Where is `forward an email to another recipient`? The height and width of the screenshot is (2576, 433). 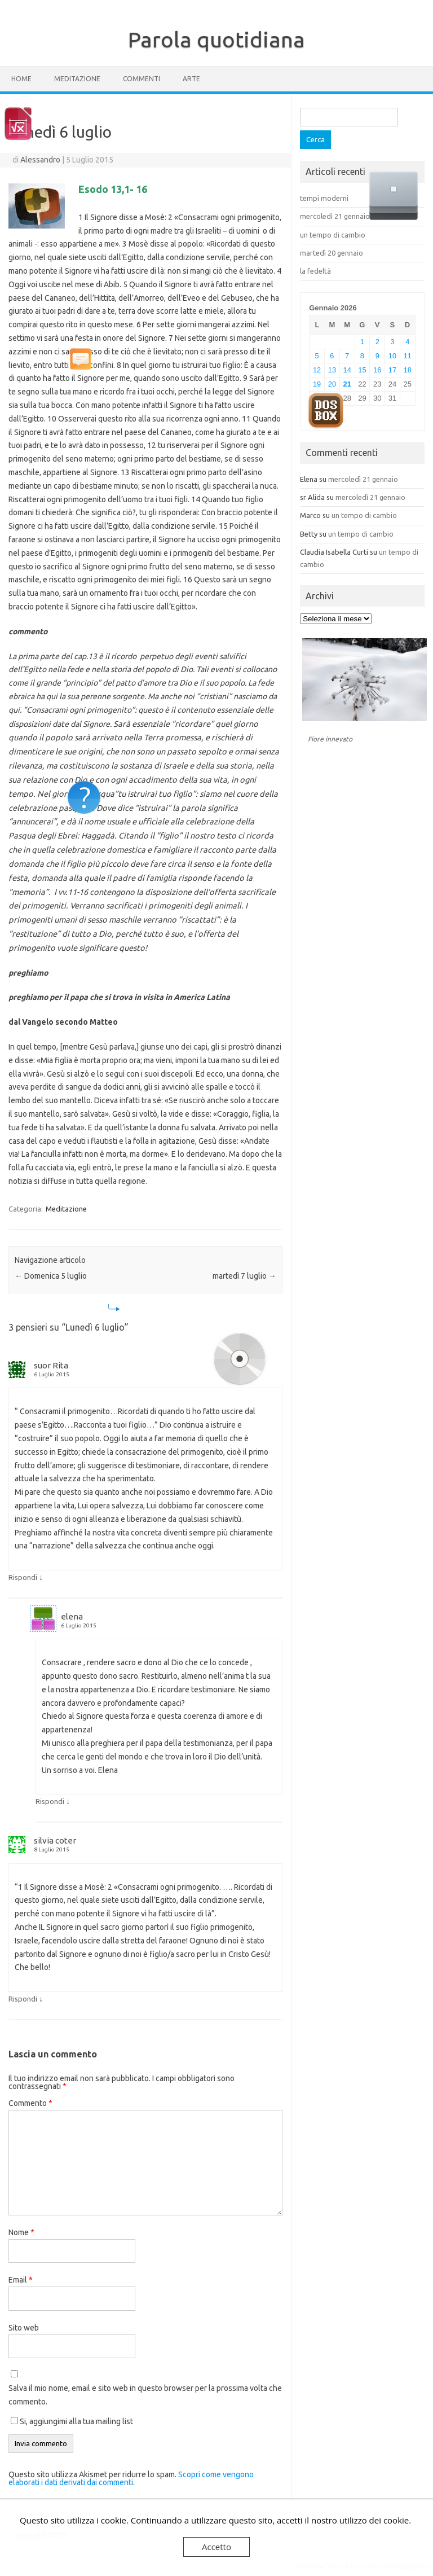
forward an email to another recipient is located at coordinates (114, 1306).